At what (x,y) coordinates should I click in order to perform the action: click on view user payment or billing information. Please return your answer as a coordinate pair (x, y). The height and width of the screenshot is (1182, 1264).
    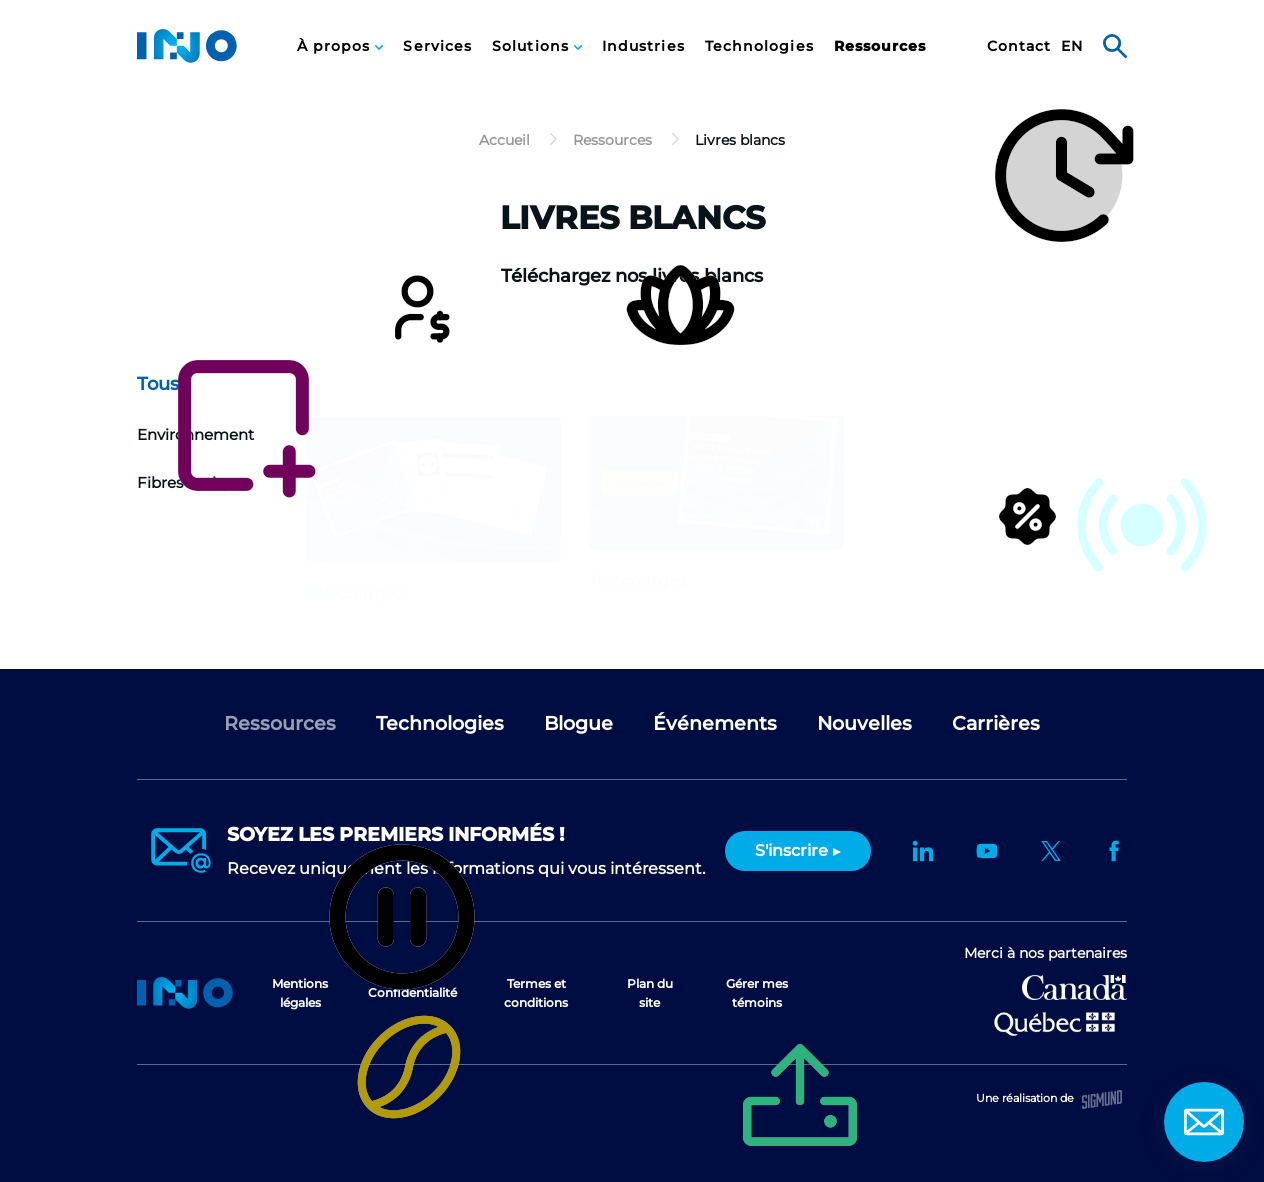
    Looking at the image, I should click on (417, 307).